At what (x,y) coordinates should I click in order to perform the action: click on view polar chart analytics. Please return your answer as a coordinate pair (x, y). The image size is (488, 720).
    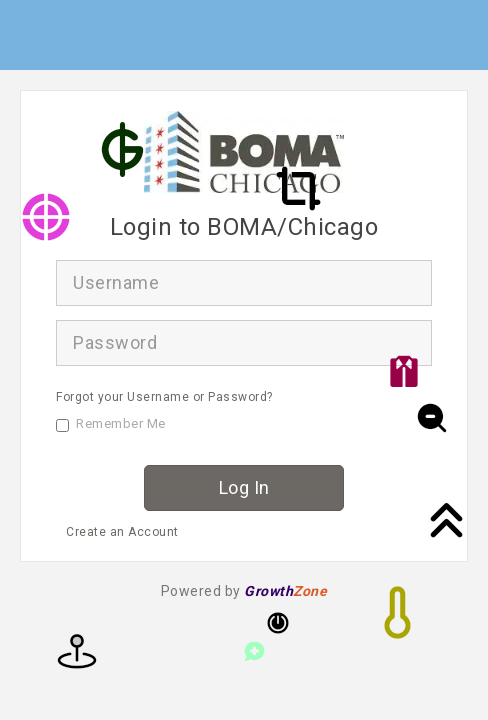
    Looking at the image, I should click on (46, 217).